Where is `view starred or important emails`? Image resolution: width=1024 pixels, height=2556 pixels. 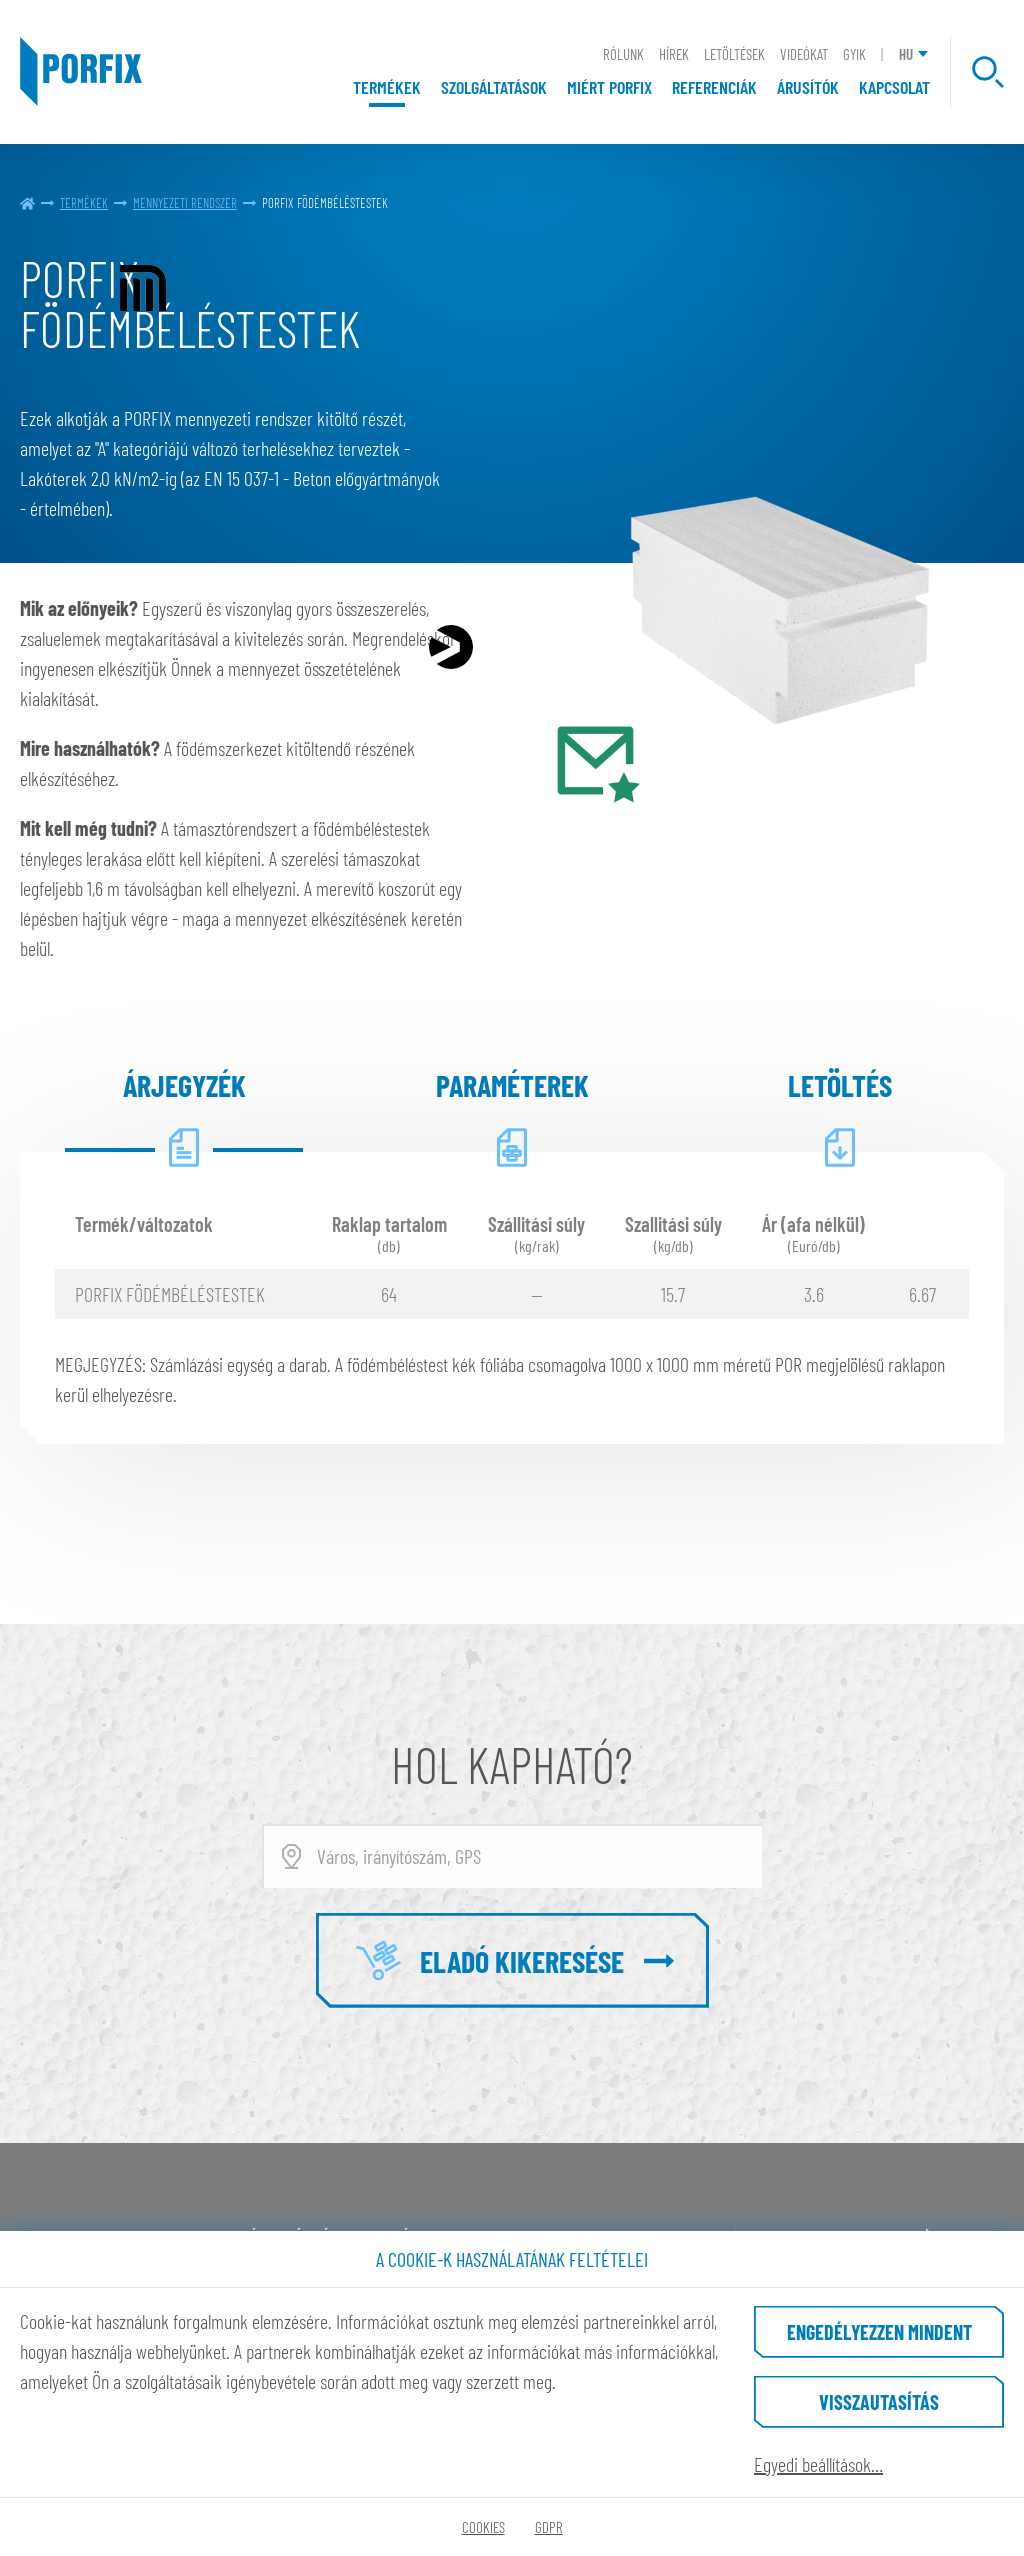 view starred or important emails is located at coordinates (595, 760).